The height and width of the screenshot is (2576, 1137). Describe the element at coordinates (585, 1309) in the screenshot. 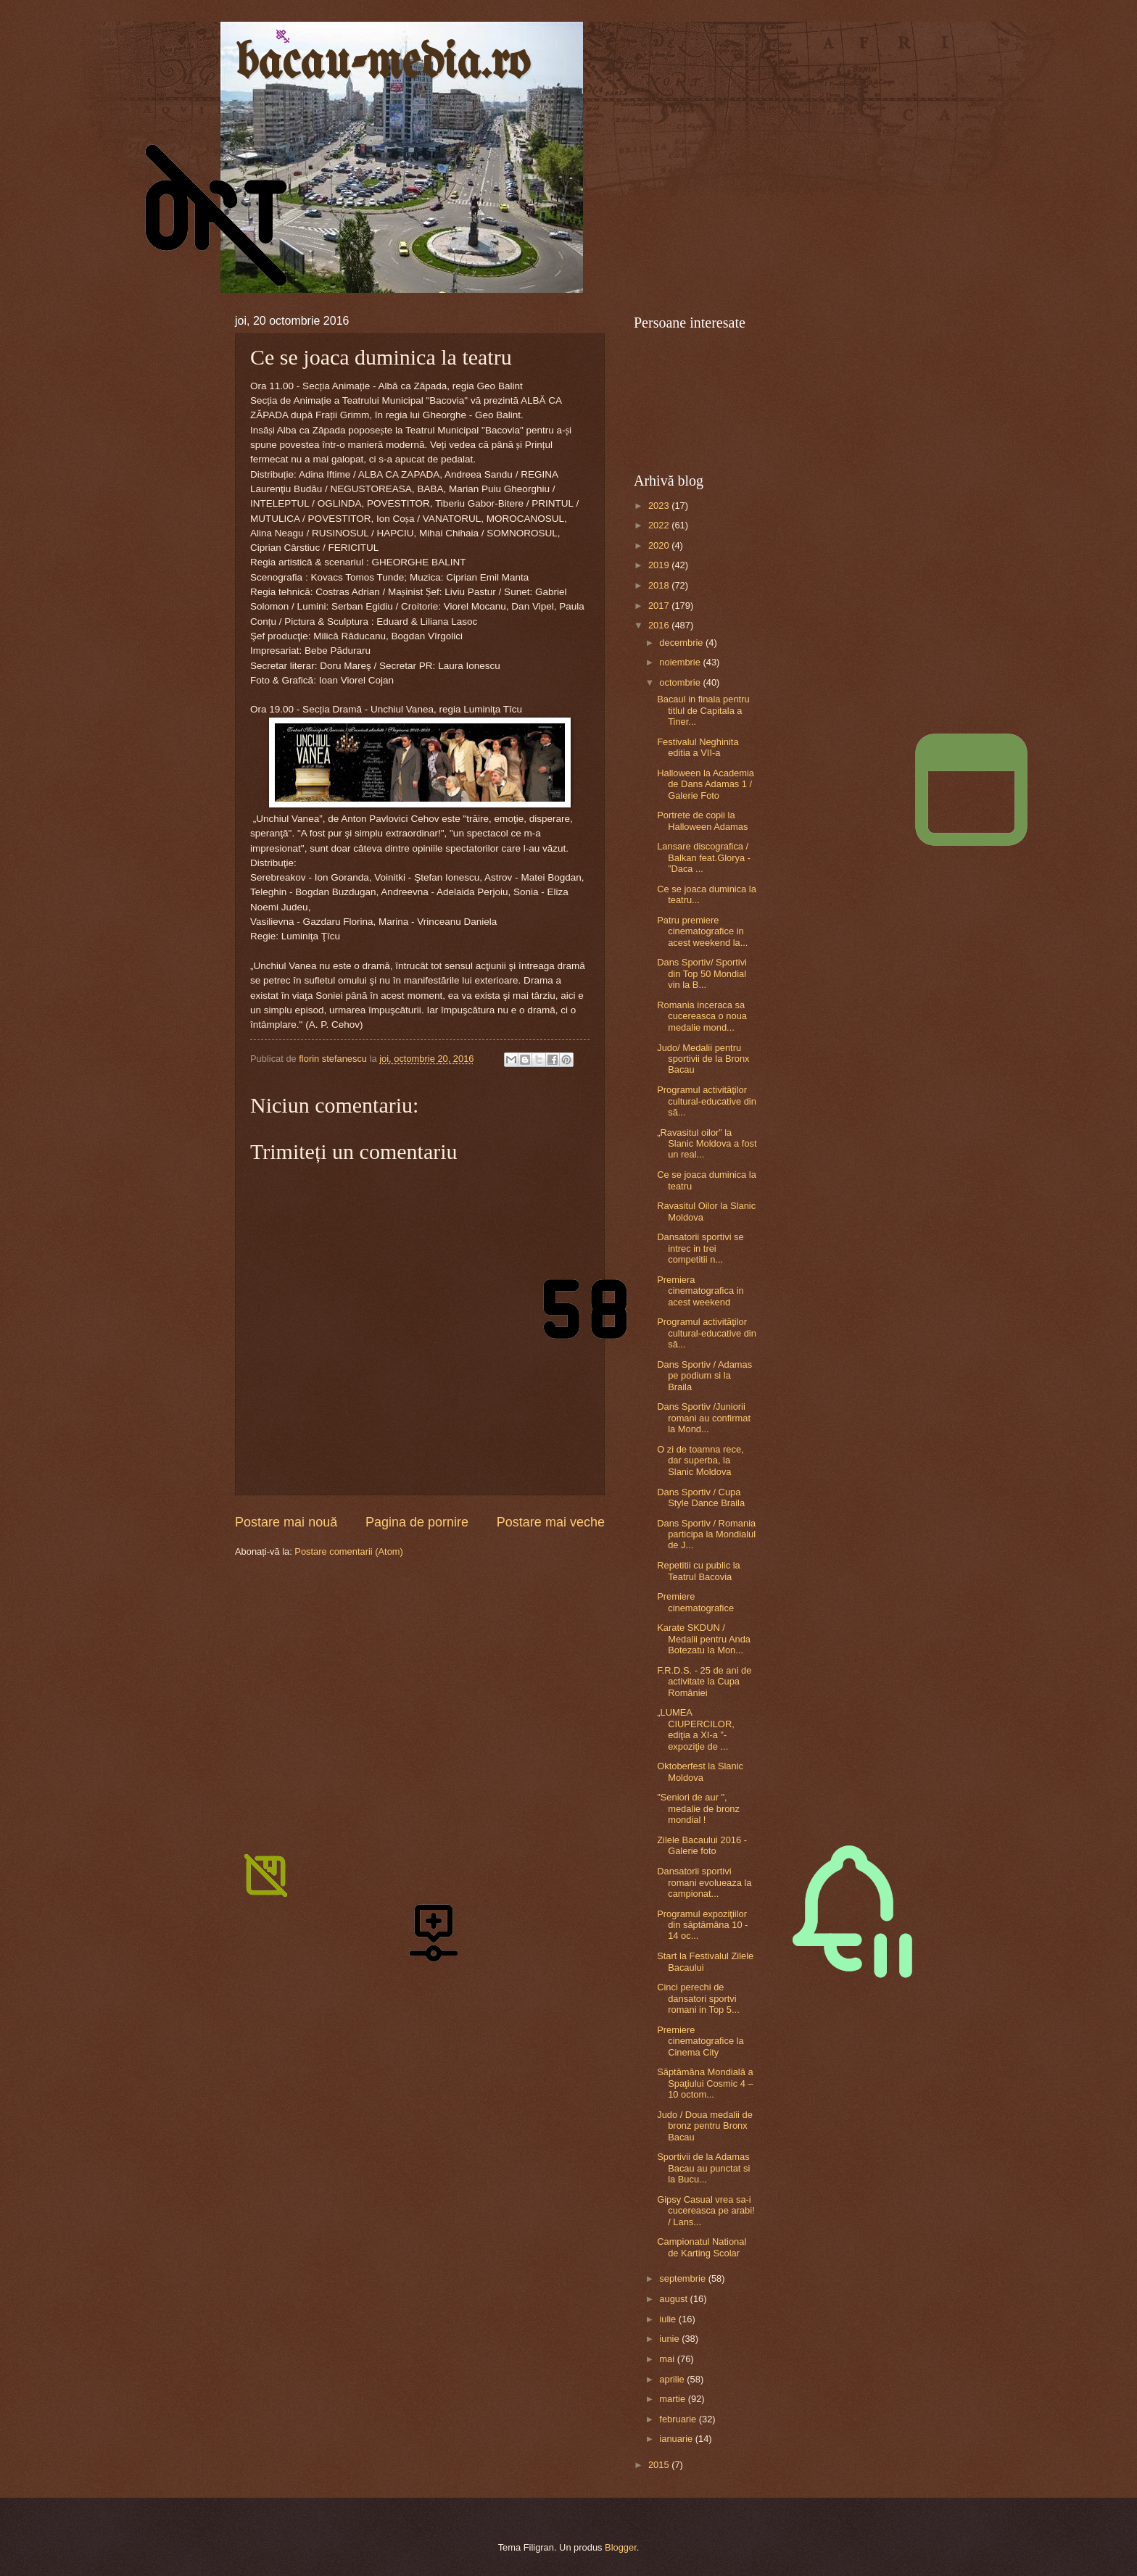

I see `indicates item number 58 in a list or sequence` at that location.